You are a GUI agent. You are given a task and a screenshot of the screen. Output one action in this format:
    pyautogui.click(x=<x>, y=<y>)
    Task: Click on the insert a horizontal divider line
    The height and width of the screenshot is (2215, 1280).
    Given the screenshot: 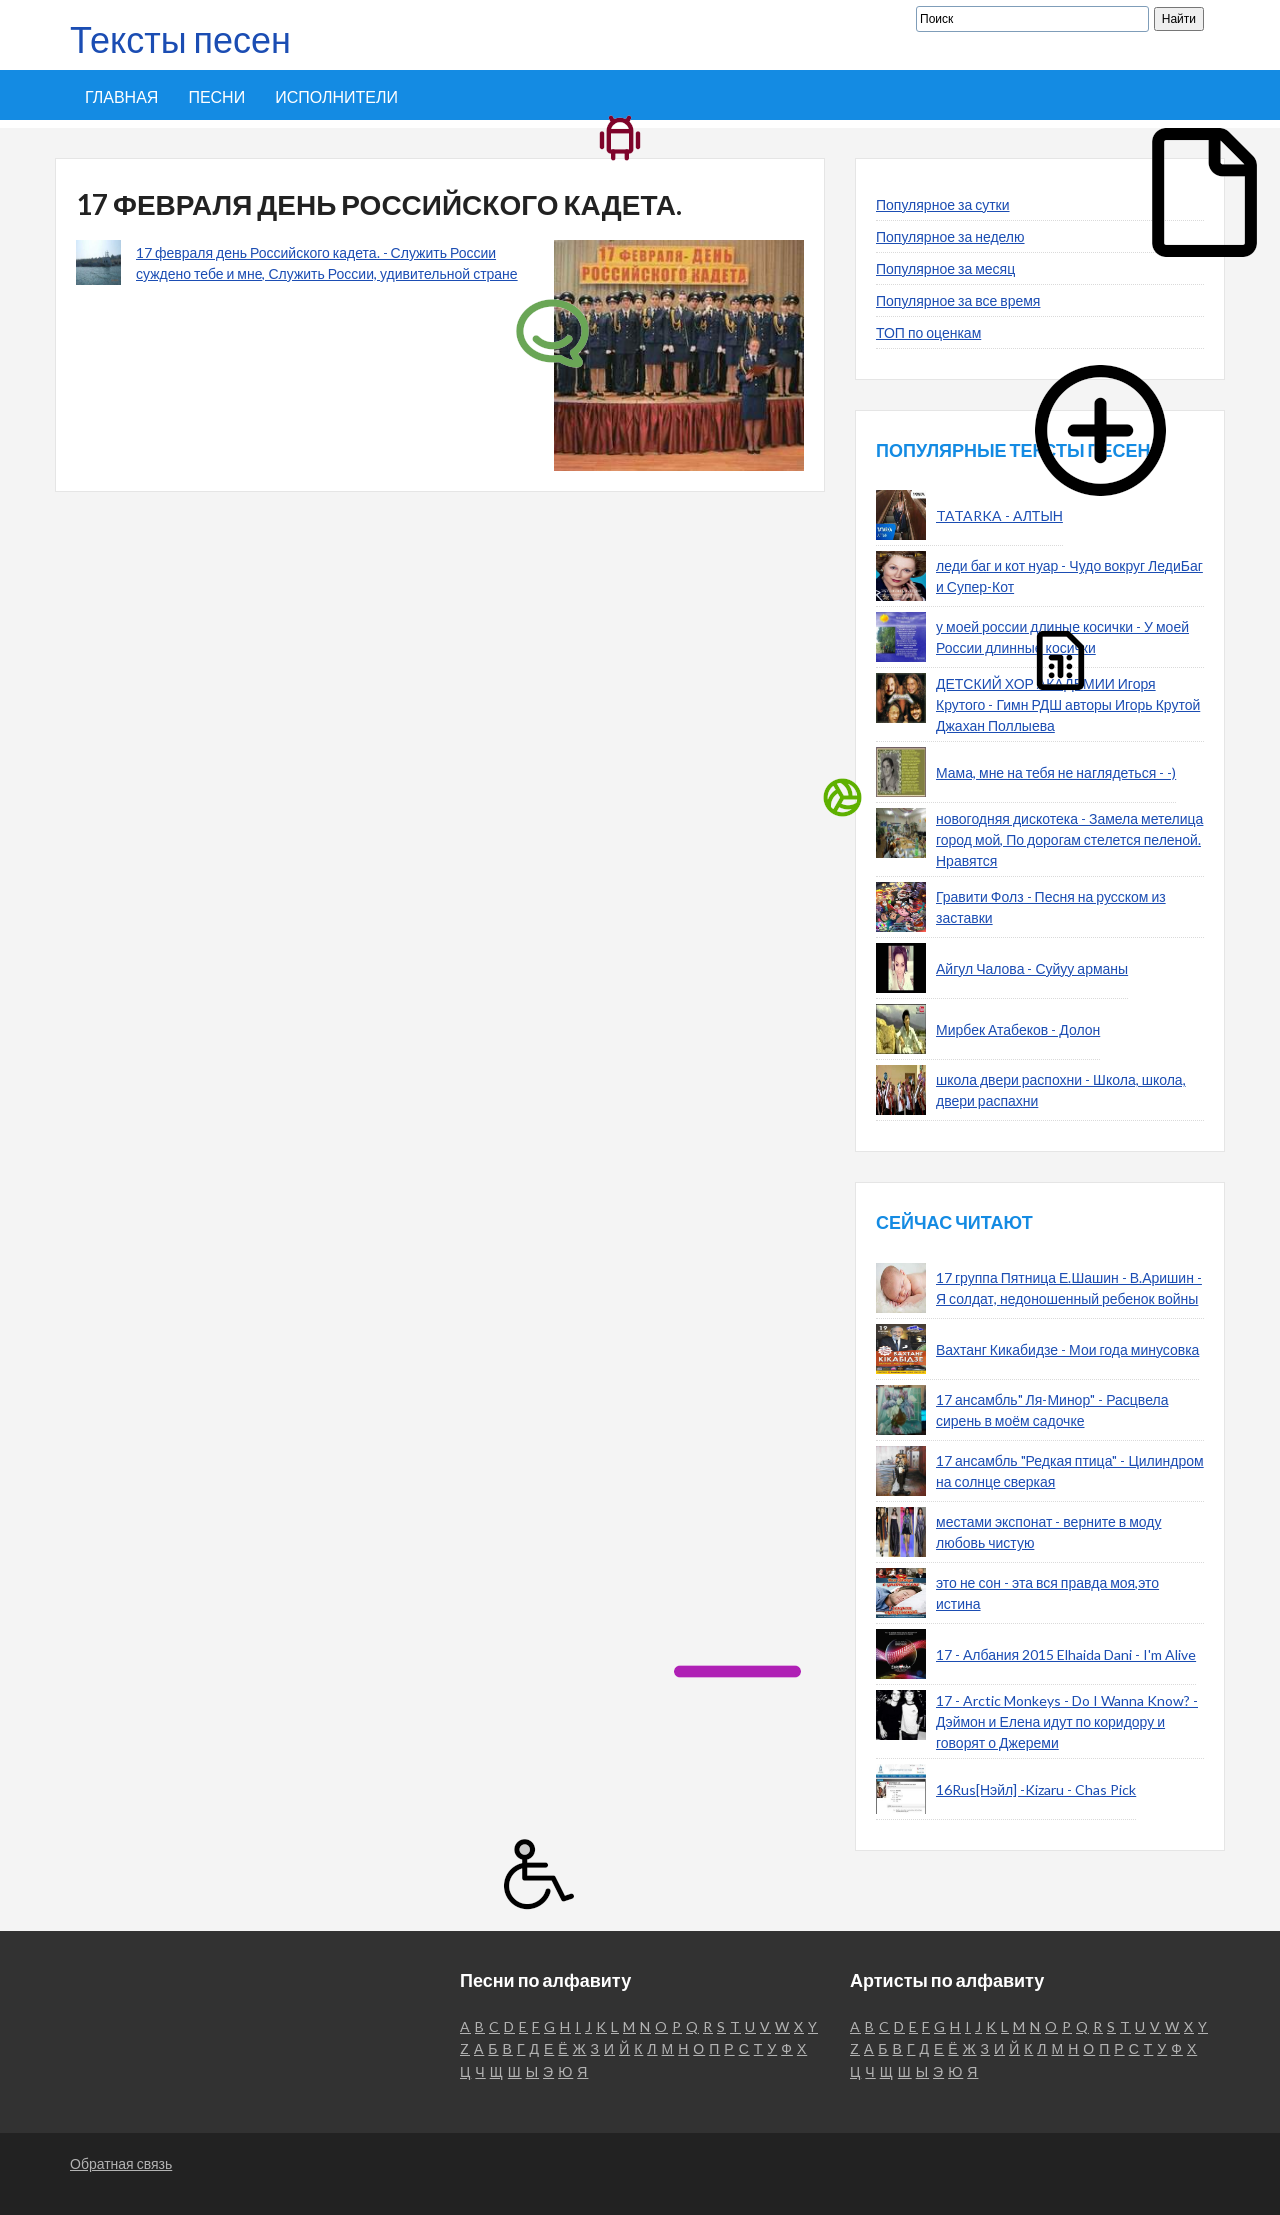 What is the action you would take?
    pyautogui.click(x=737, y=1673)
    